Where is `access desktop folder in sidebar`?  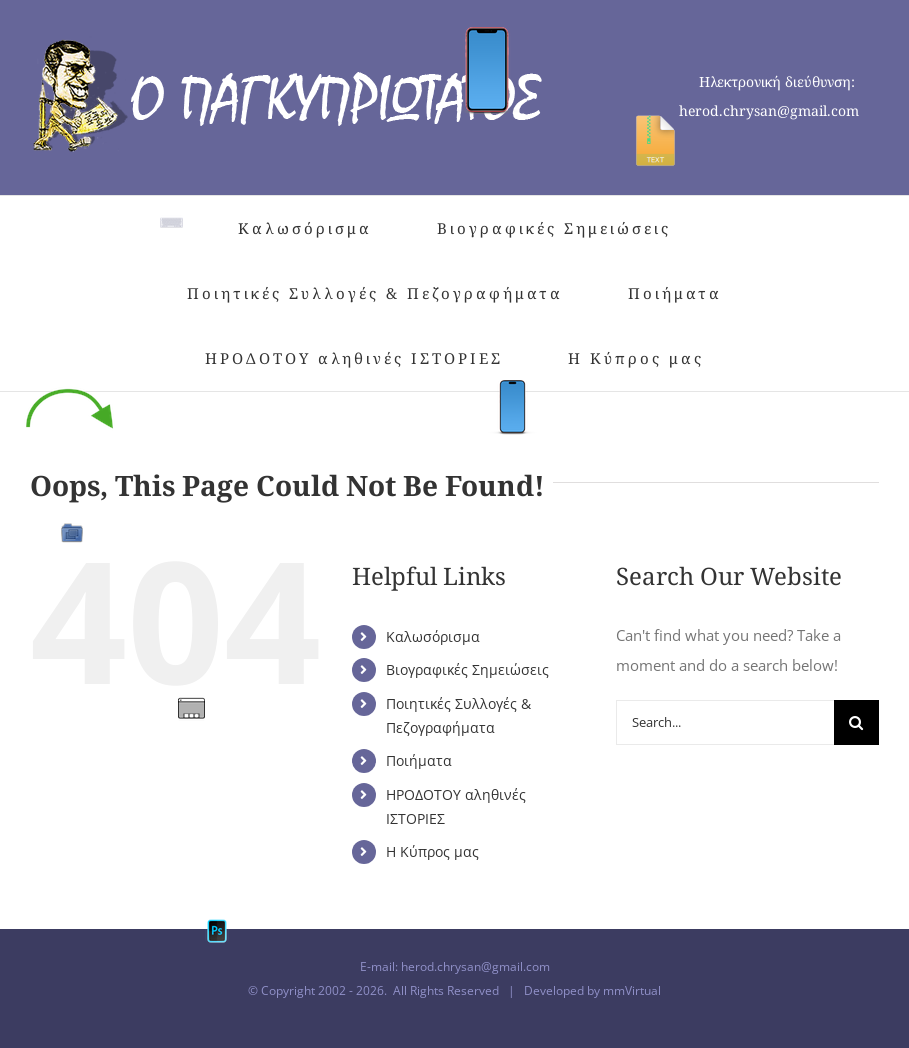 access desktop folder in sidebar is located at coordinates (191, 708).